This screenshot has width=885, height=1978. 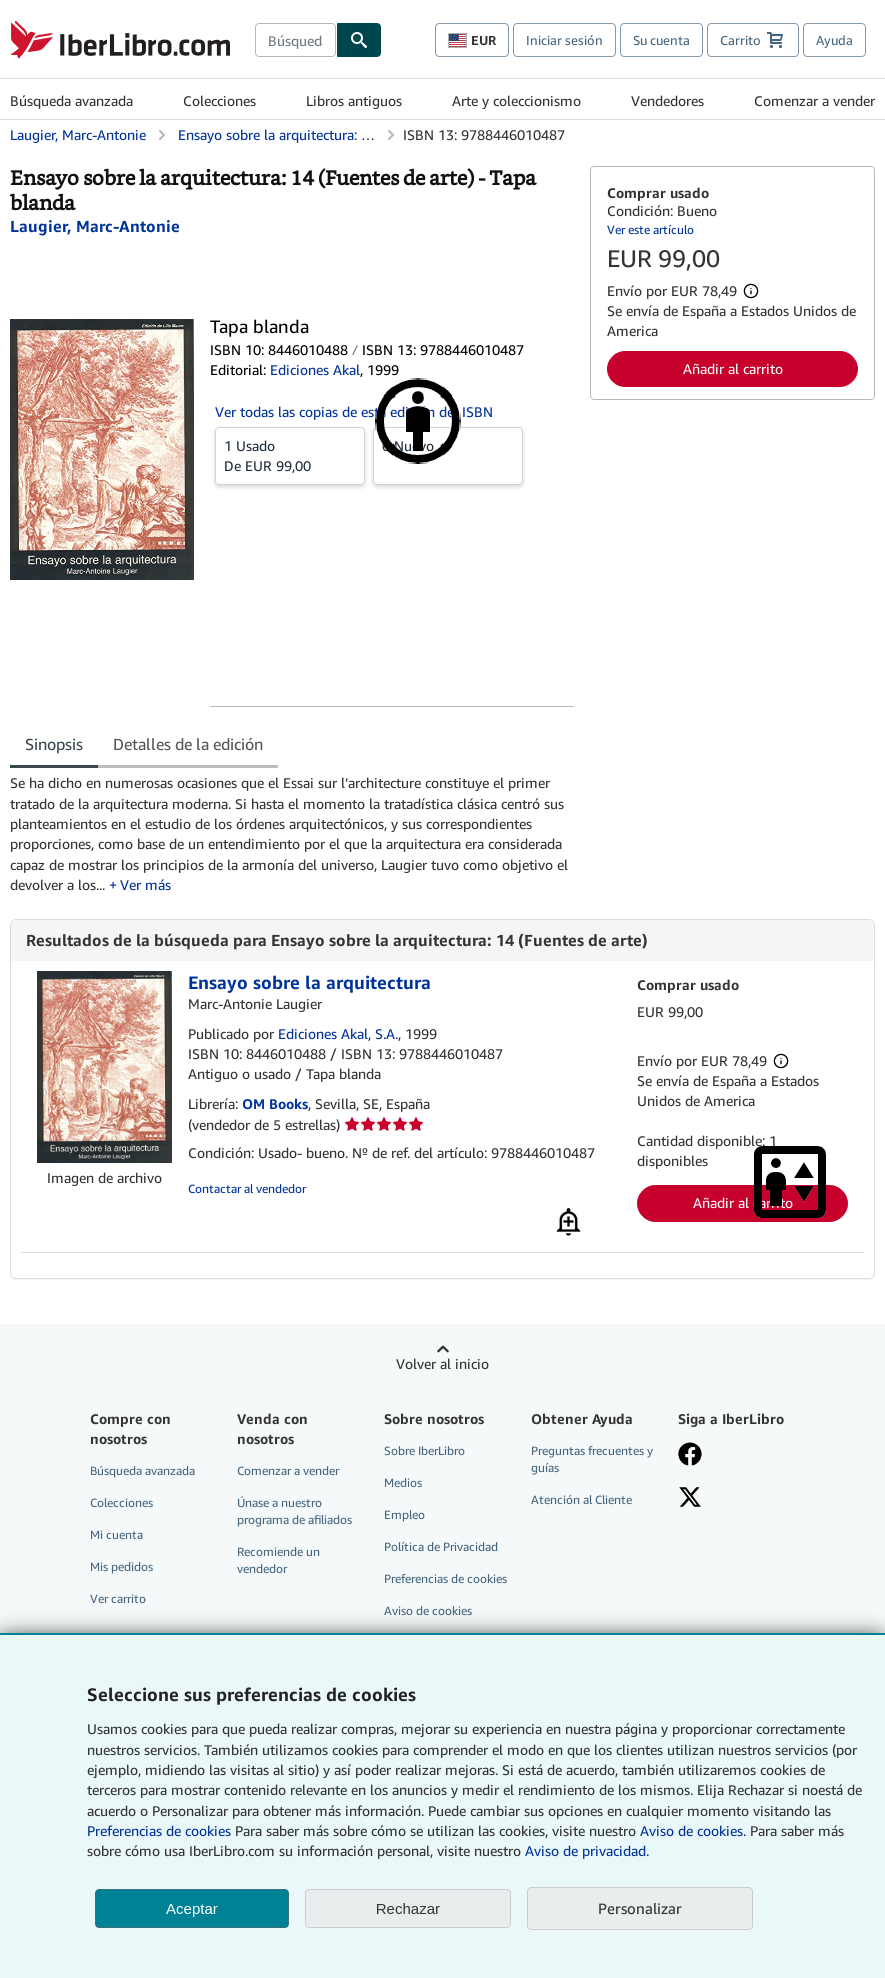 I want to click on view attribution or credits information, so click(x=418, y=421).